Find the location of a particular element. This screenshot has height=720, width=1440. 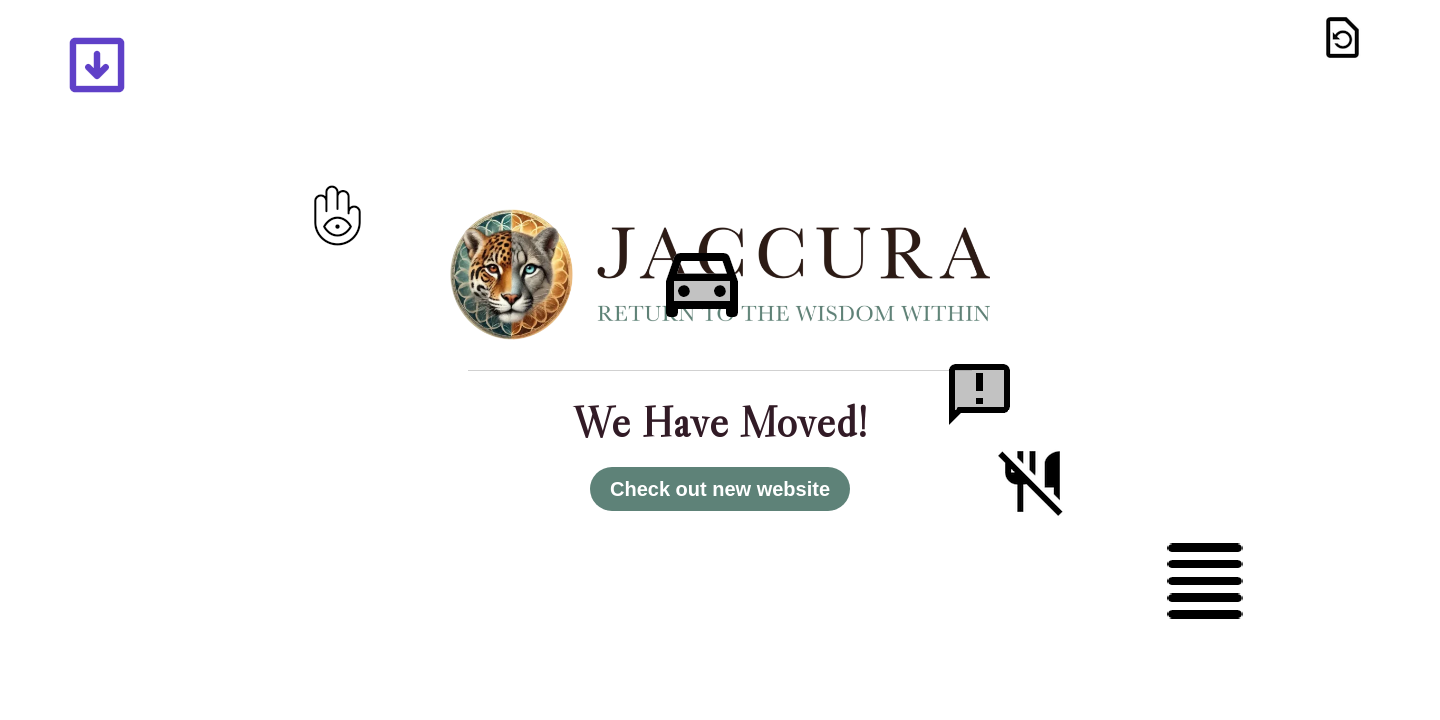

justify text alignment is located at coordinates (1205, 581).